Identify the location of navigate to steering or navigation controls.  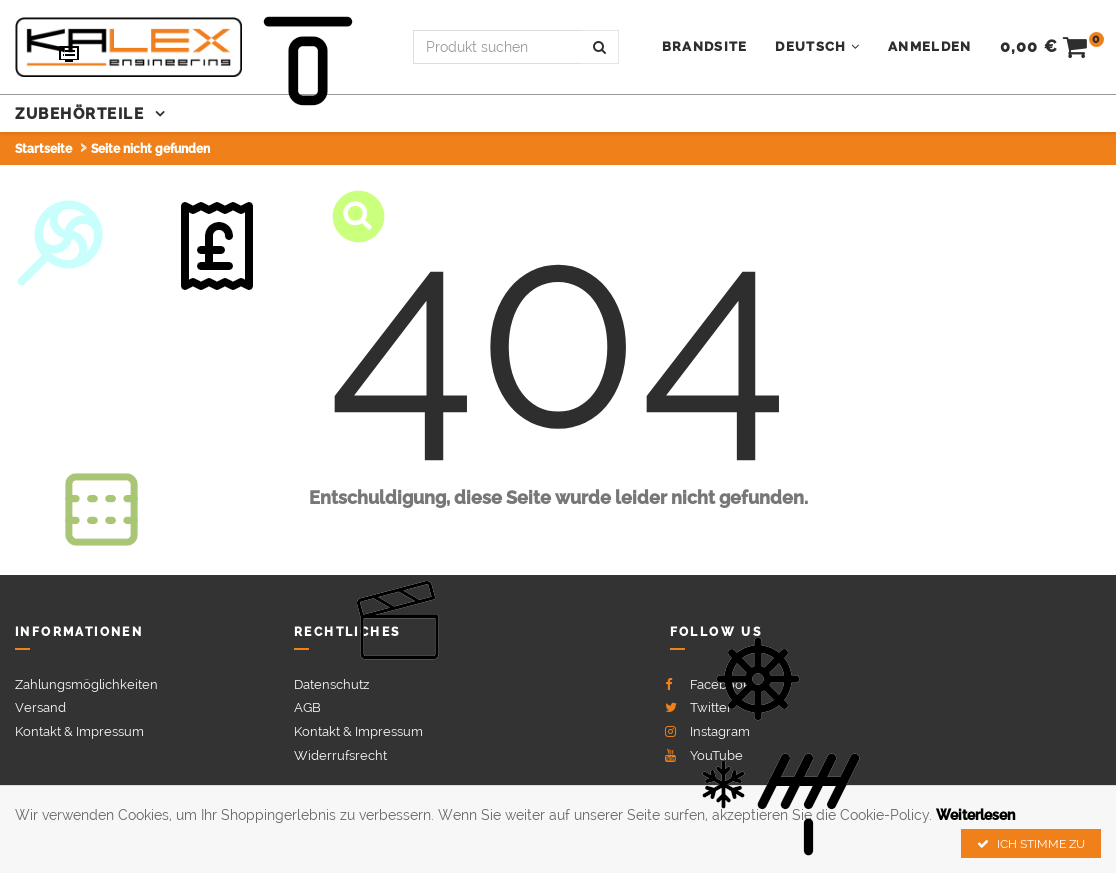
(758, 679).